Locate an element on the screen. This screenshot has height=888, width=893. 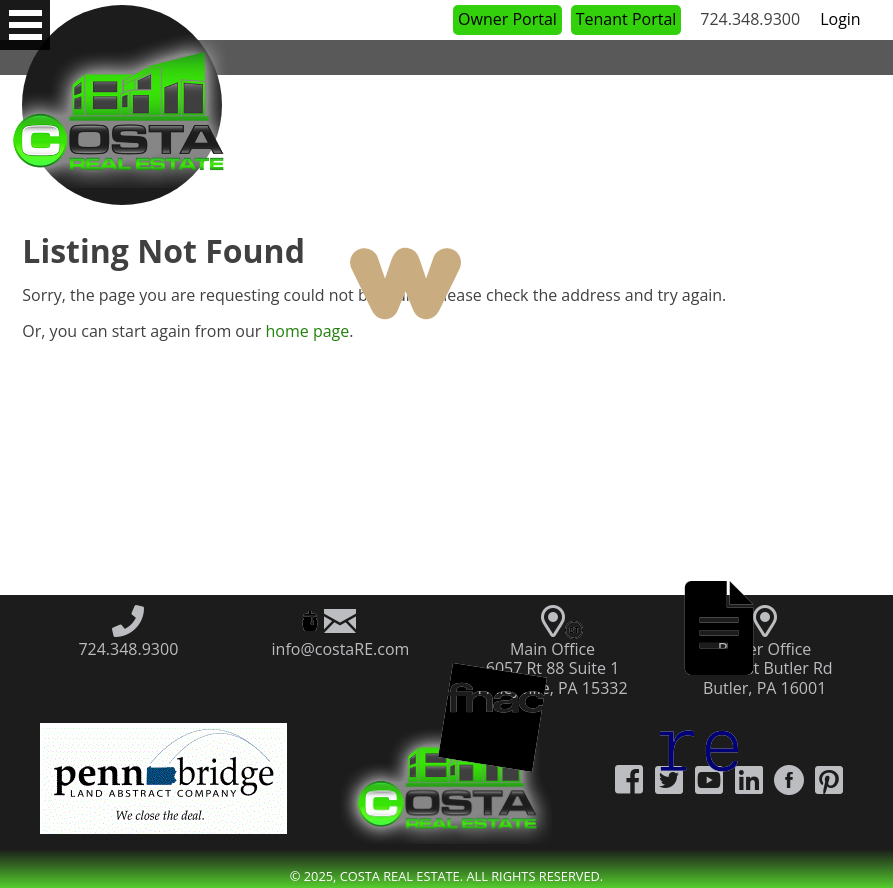
remark markdown processor logo is located at coordinates (699, 751).